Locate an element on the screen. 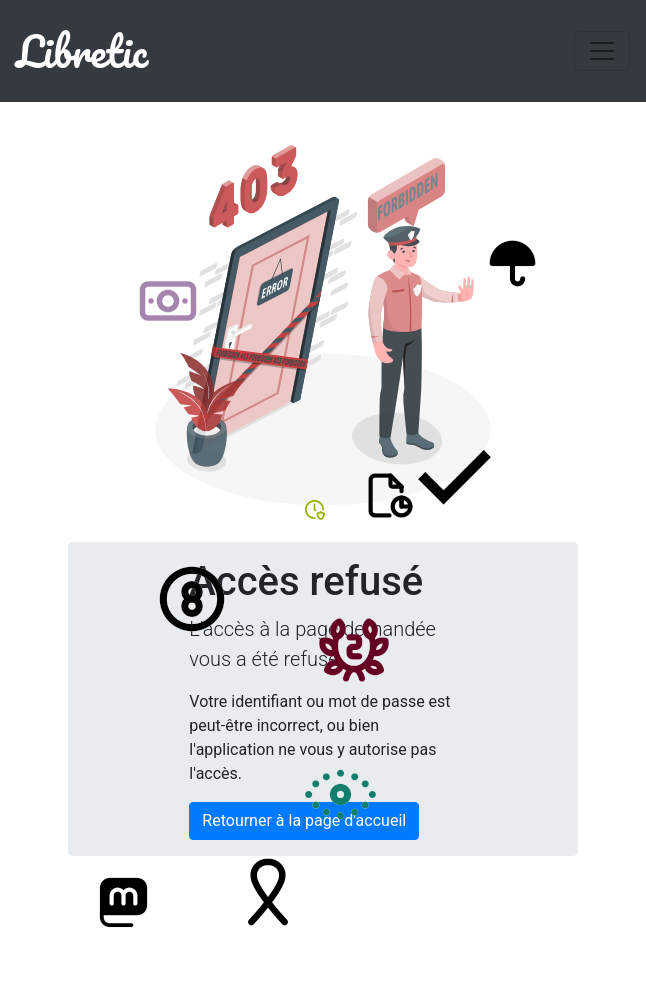 Image resolution: width=646 pixels, height=988 pixels. access billiards or pool game is located at coordinates (192, 599).